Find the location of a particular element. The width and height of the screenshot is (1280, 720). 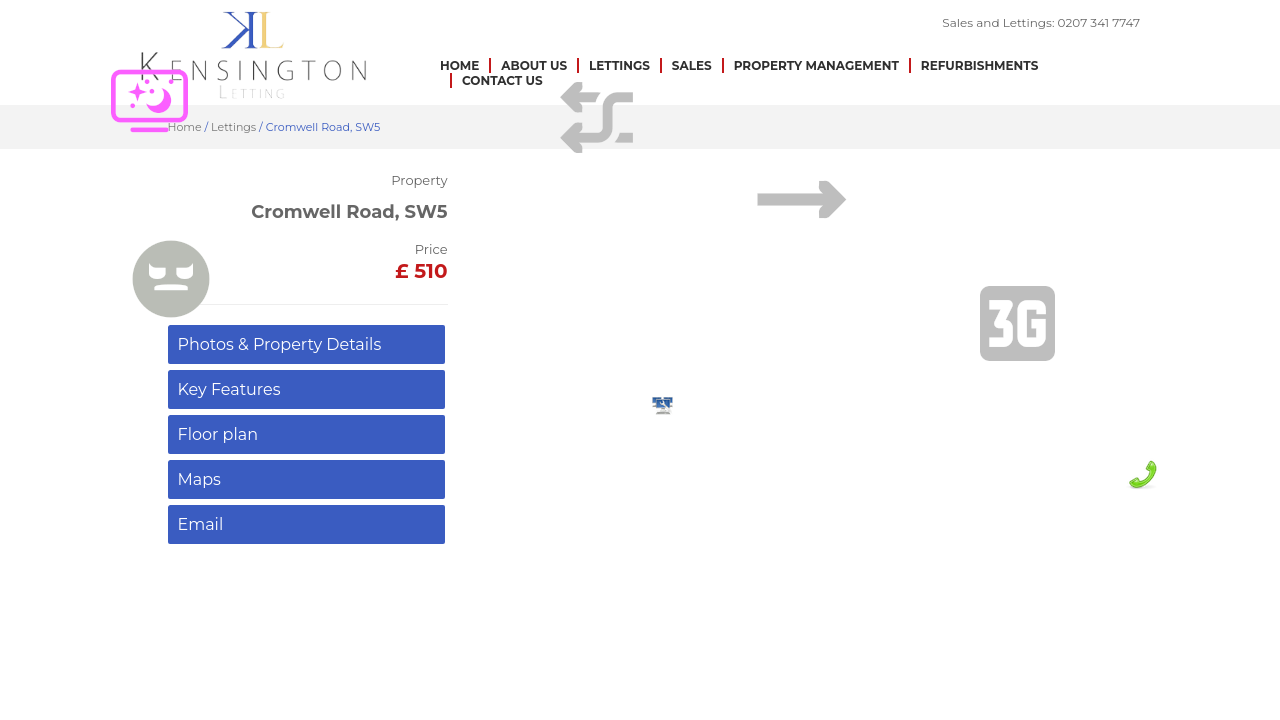

play tracks in sequential order is located at coordinates (800, 199).